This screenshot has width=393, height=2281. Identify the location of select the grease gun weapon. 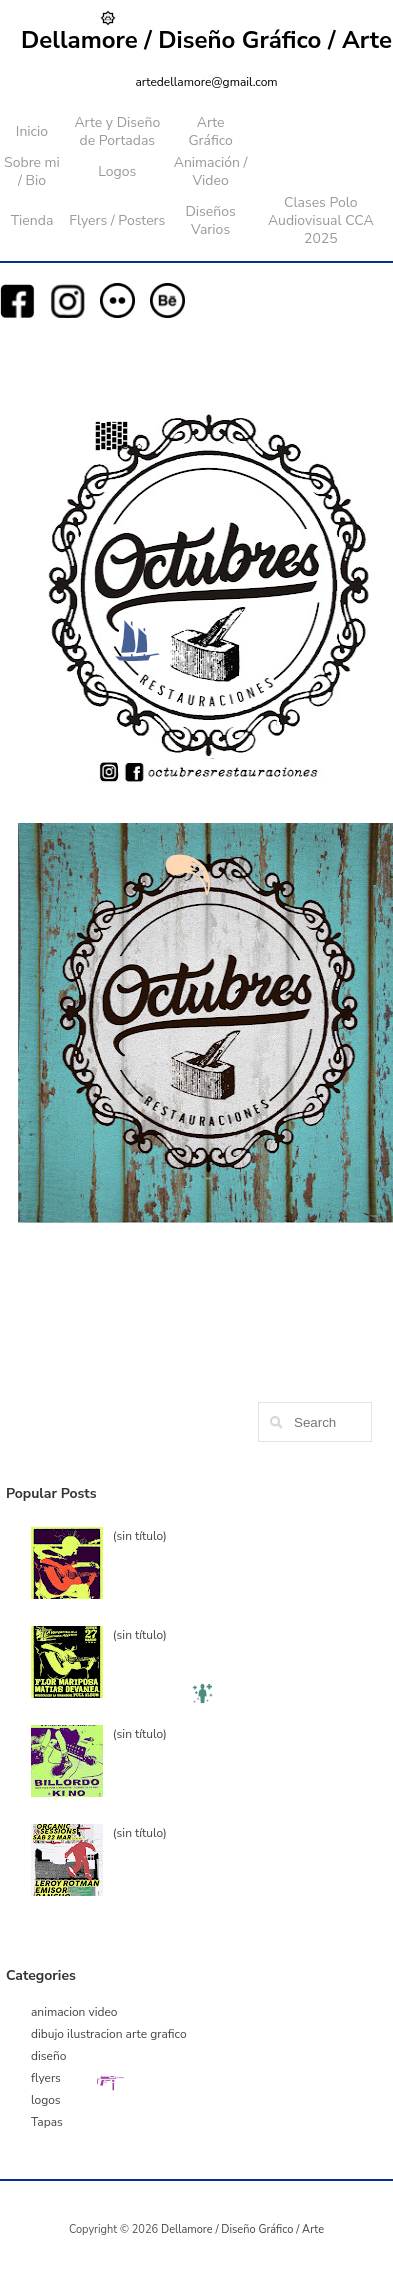
(110, 2082).